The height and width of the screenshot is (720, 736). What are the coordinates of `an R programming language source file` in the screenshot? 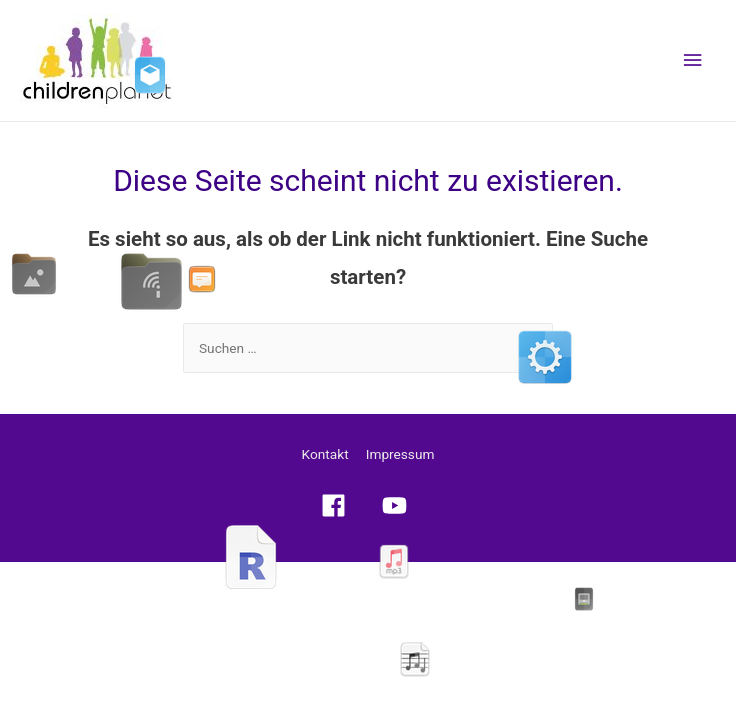 It's located at (251, 557).